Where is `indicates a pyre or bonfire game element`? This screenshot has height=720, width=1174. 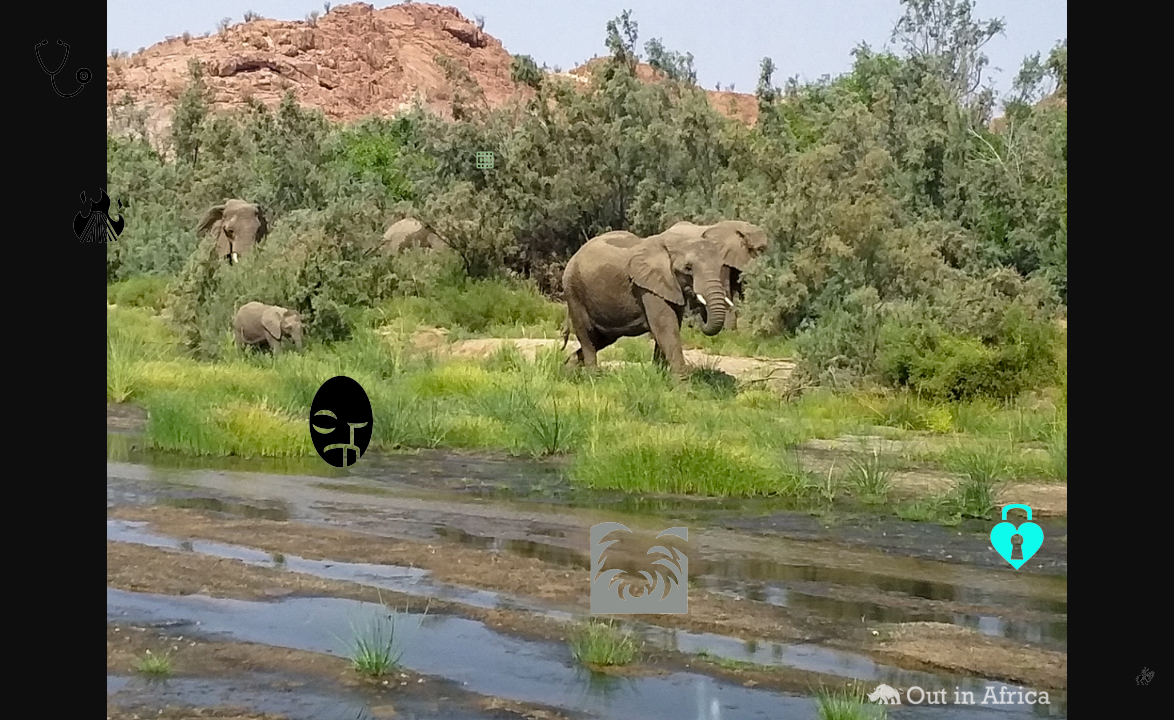 indicates a pyre or bonfire game element is located at coordinates (99, 215).